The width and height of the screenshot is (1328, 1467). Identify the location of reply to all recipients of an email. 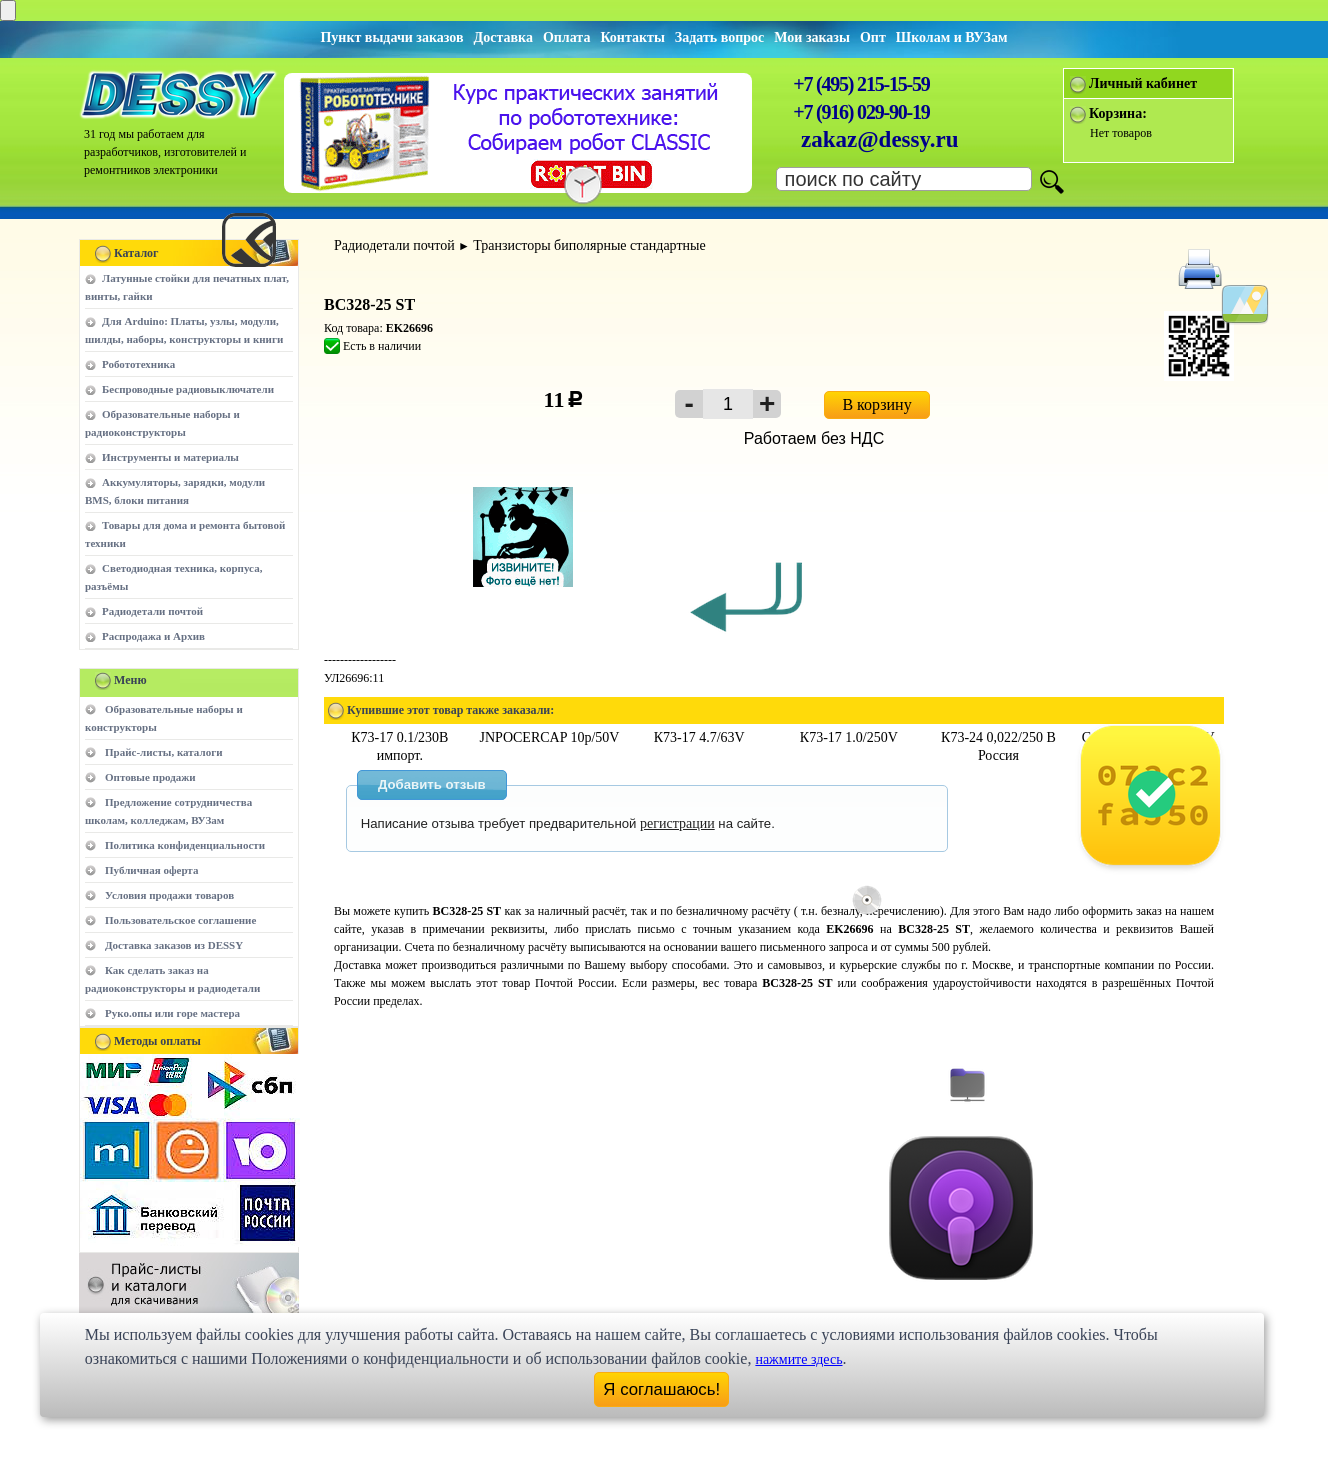
(744, 596).